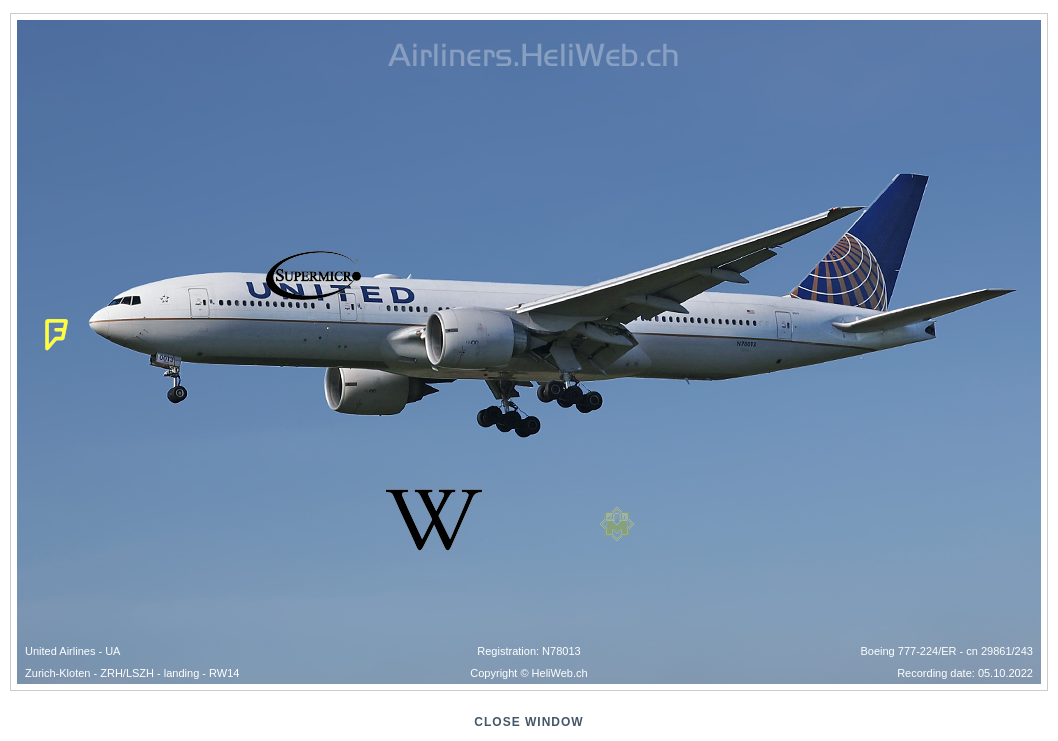  Describe the element at coordinates (617, 524) in the screenshot. I see `cairo metro official app or service` at that location.